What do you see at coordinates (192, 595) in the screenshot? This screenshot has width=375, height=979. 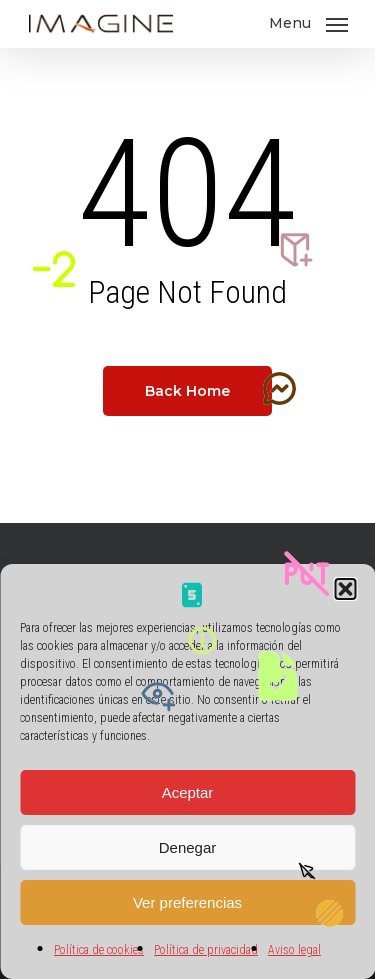 I see `select the five card in a card game` at bounding box center [192, 595].